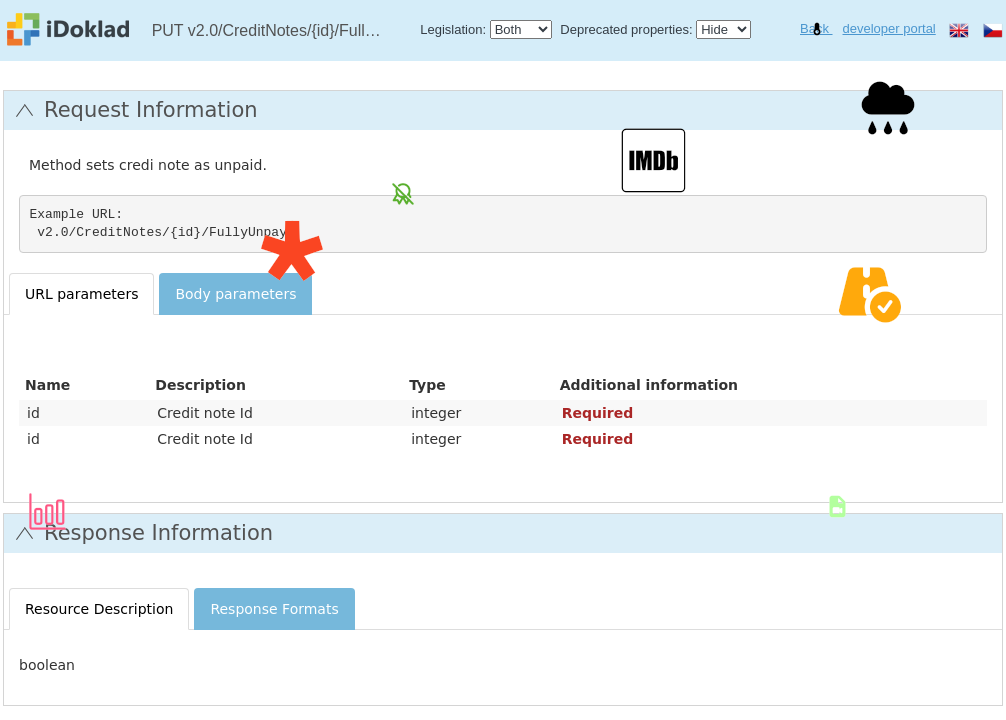 This screenshot has height=720, width=1006. I want to click on open a video file, so click(837, 506).